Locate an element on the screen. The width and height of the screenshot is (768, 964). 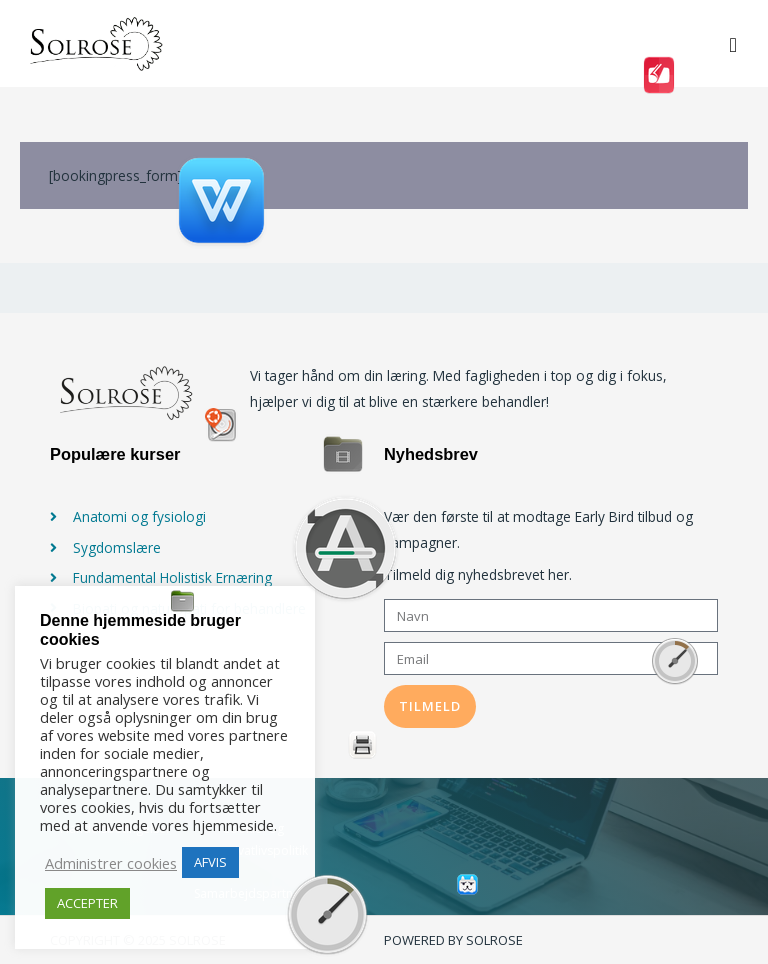
open printer settings and preferences is located at coordinates (362, 744).